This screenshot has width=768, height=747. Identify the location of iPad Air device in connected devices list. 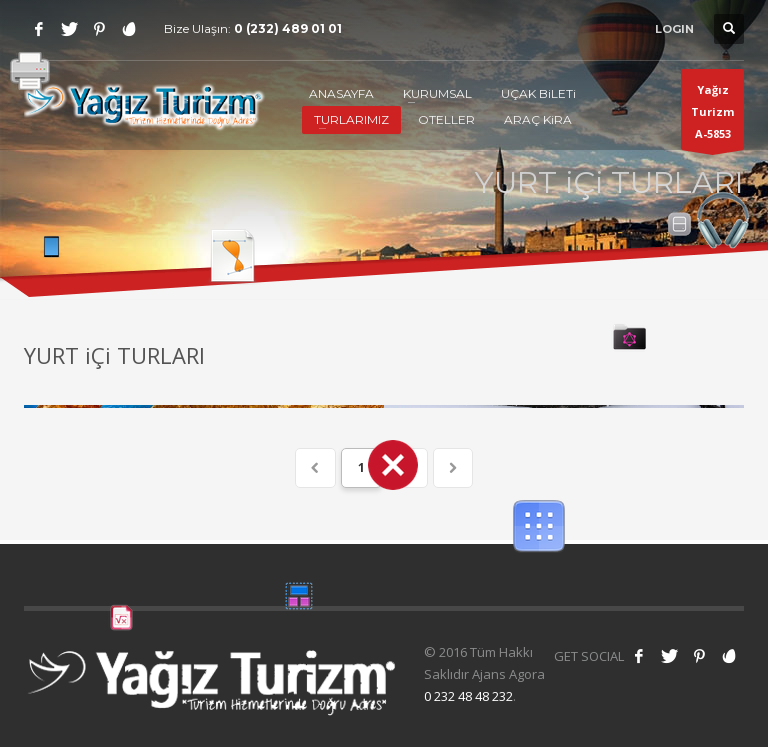
(51, 246).